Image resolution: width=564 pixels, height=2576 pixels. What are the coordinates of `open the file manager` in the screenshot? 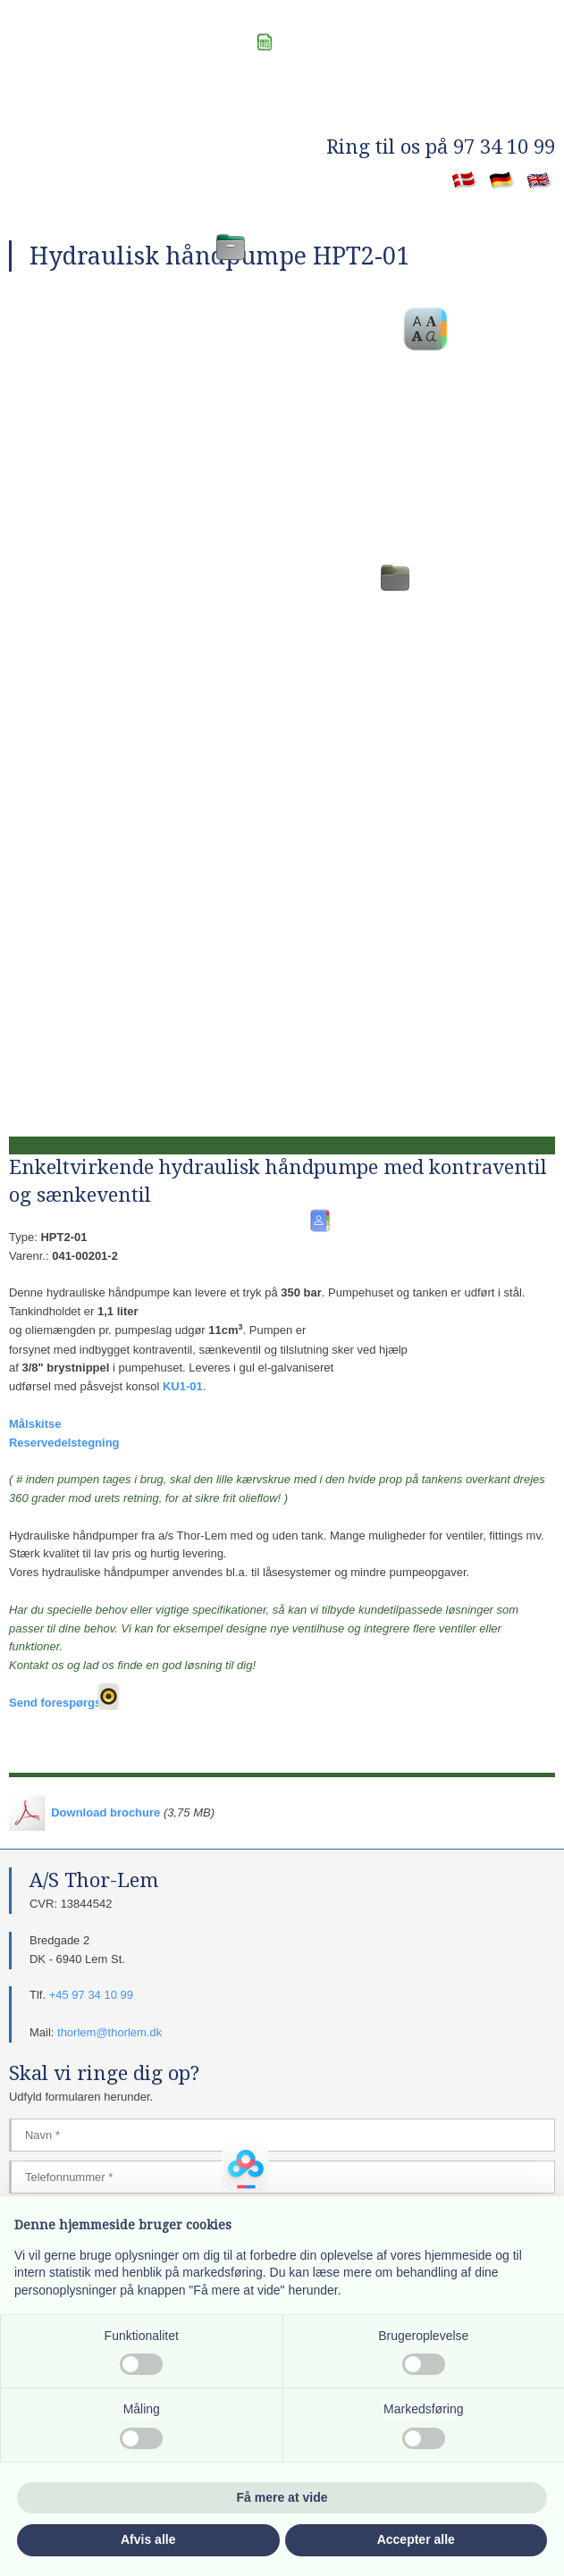 It's located at (231, 247).